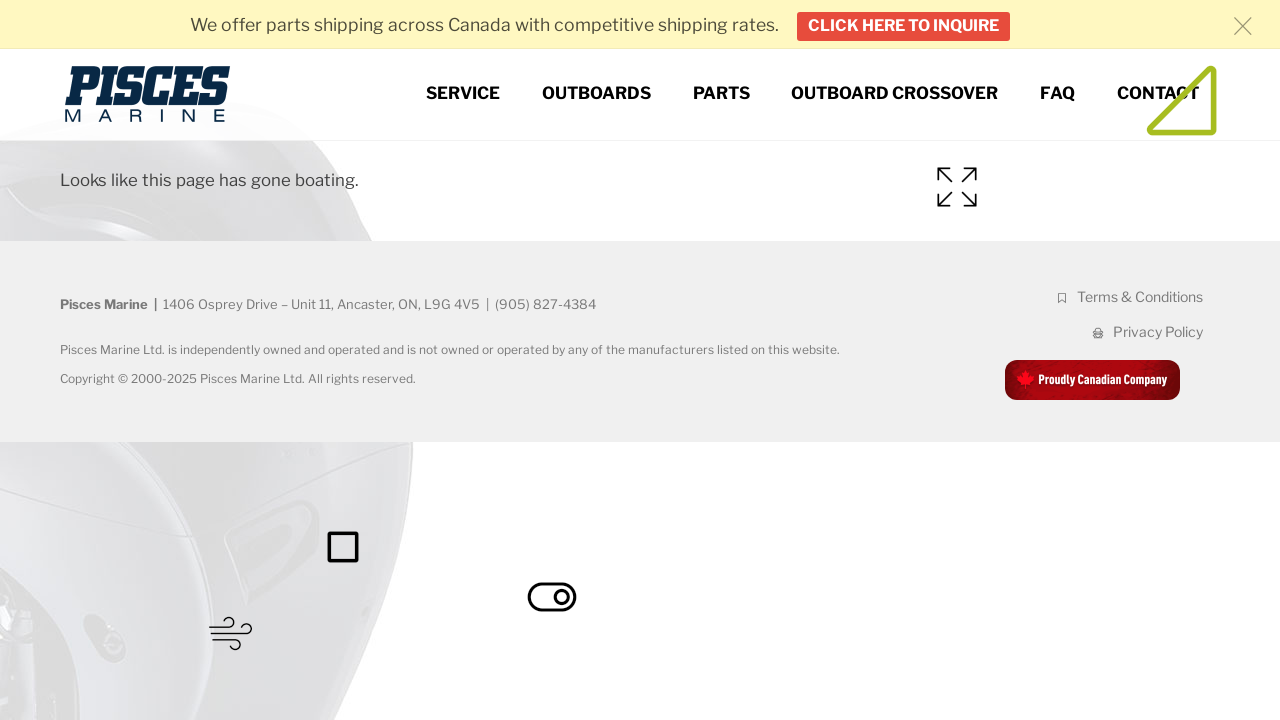 Image resolution: width=1280 pixels, height=720 pixels. I want to click on stop media playback, so click(343, 547).